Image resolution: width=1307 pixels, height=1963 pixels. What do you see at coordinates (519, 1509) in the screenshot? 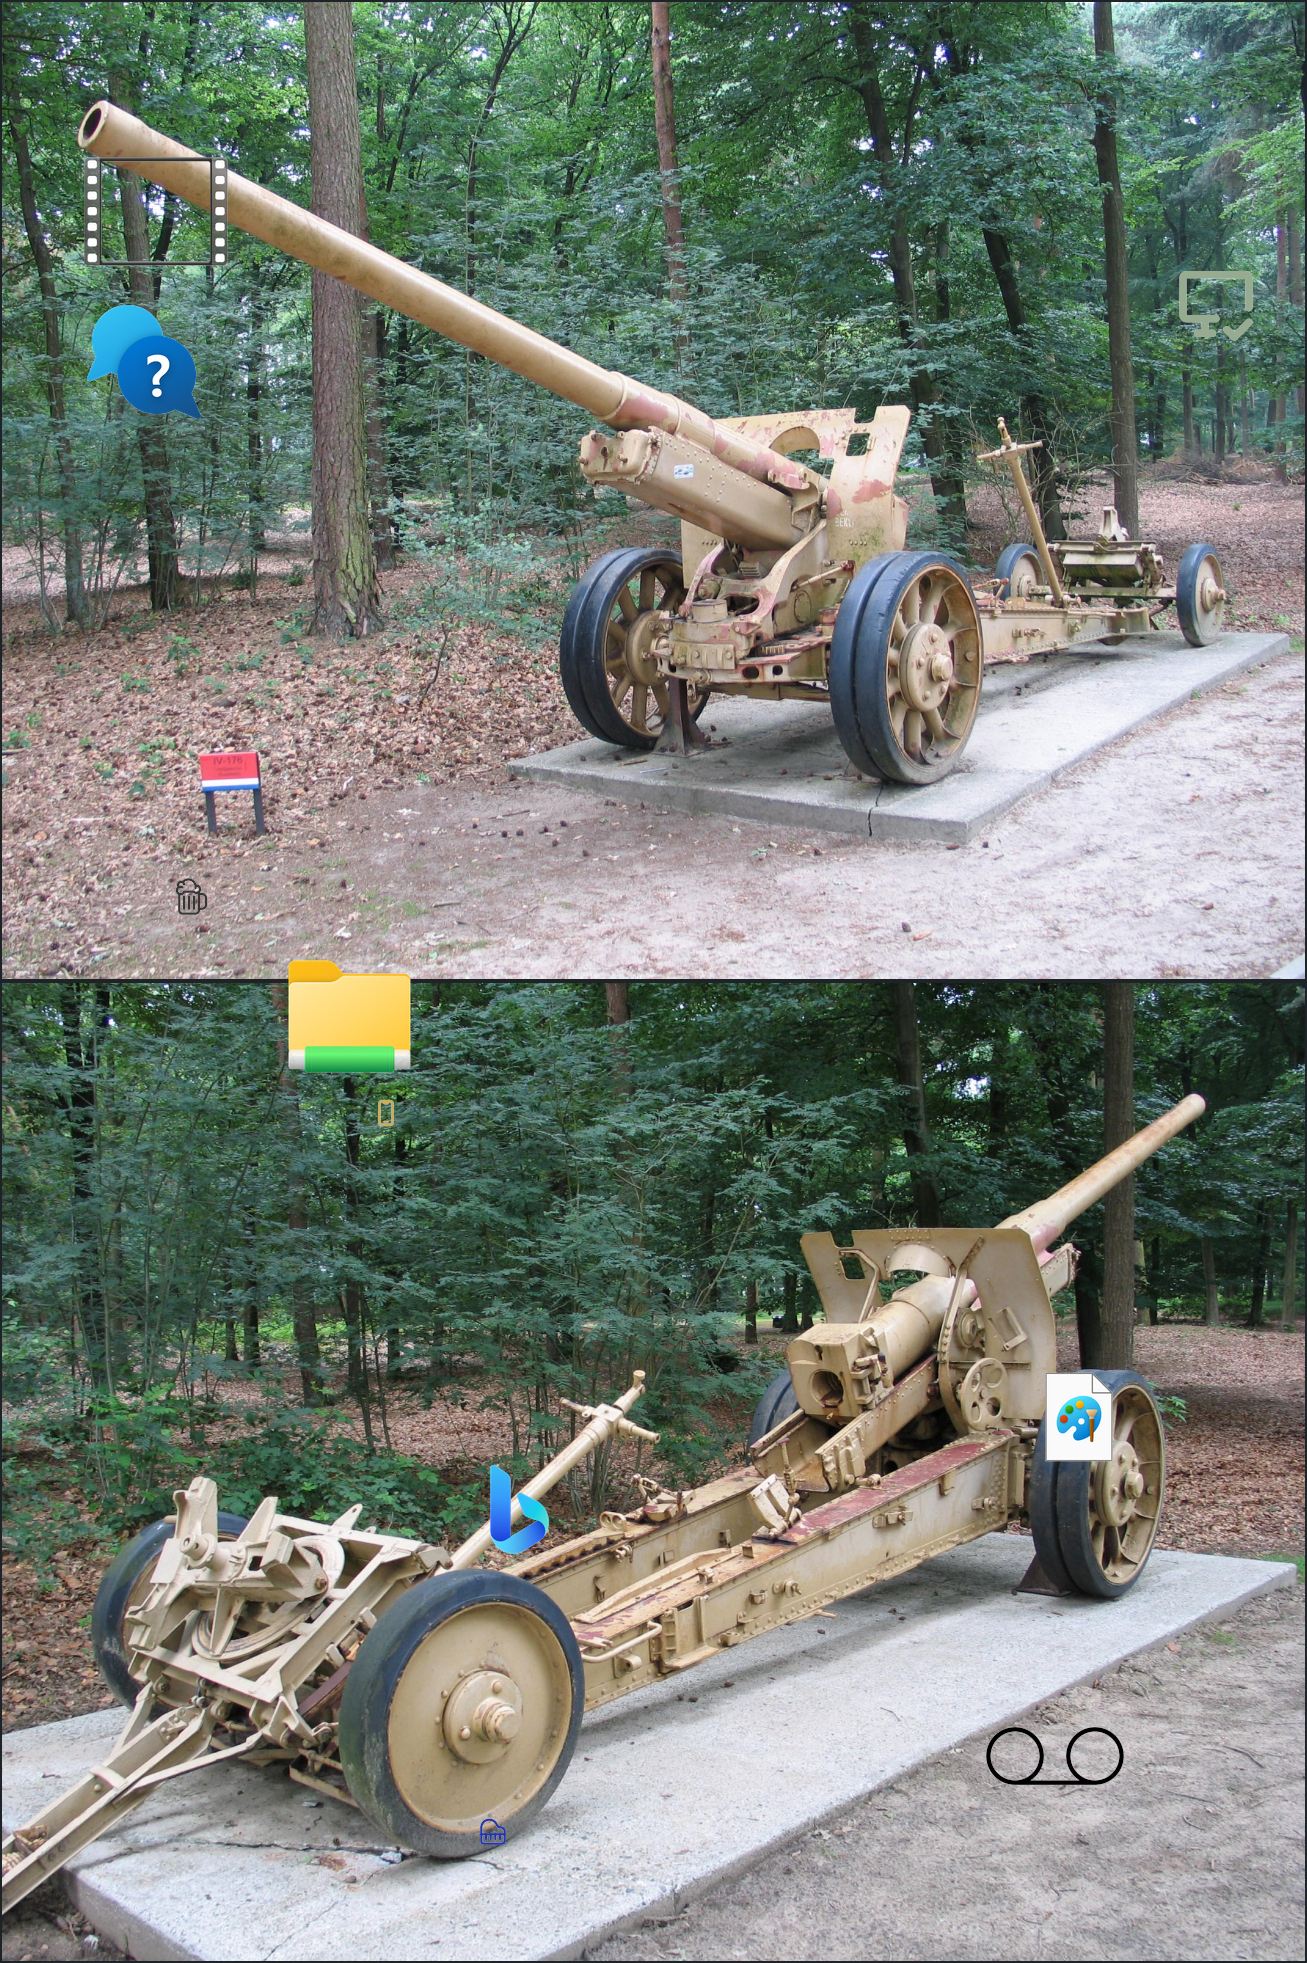
I see `open the Bing search app` at bounding box center [519, 1509].